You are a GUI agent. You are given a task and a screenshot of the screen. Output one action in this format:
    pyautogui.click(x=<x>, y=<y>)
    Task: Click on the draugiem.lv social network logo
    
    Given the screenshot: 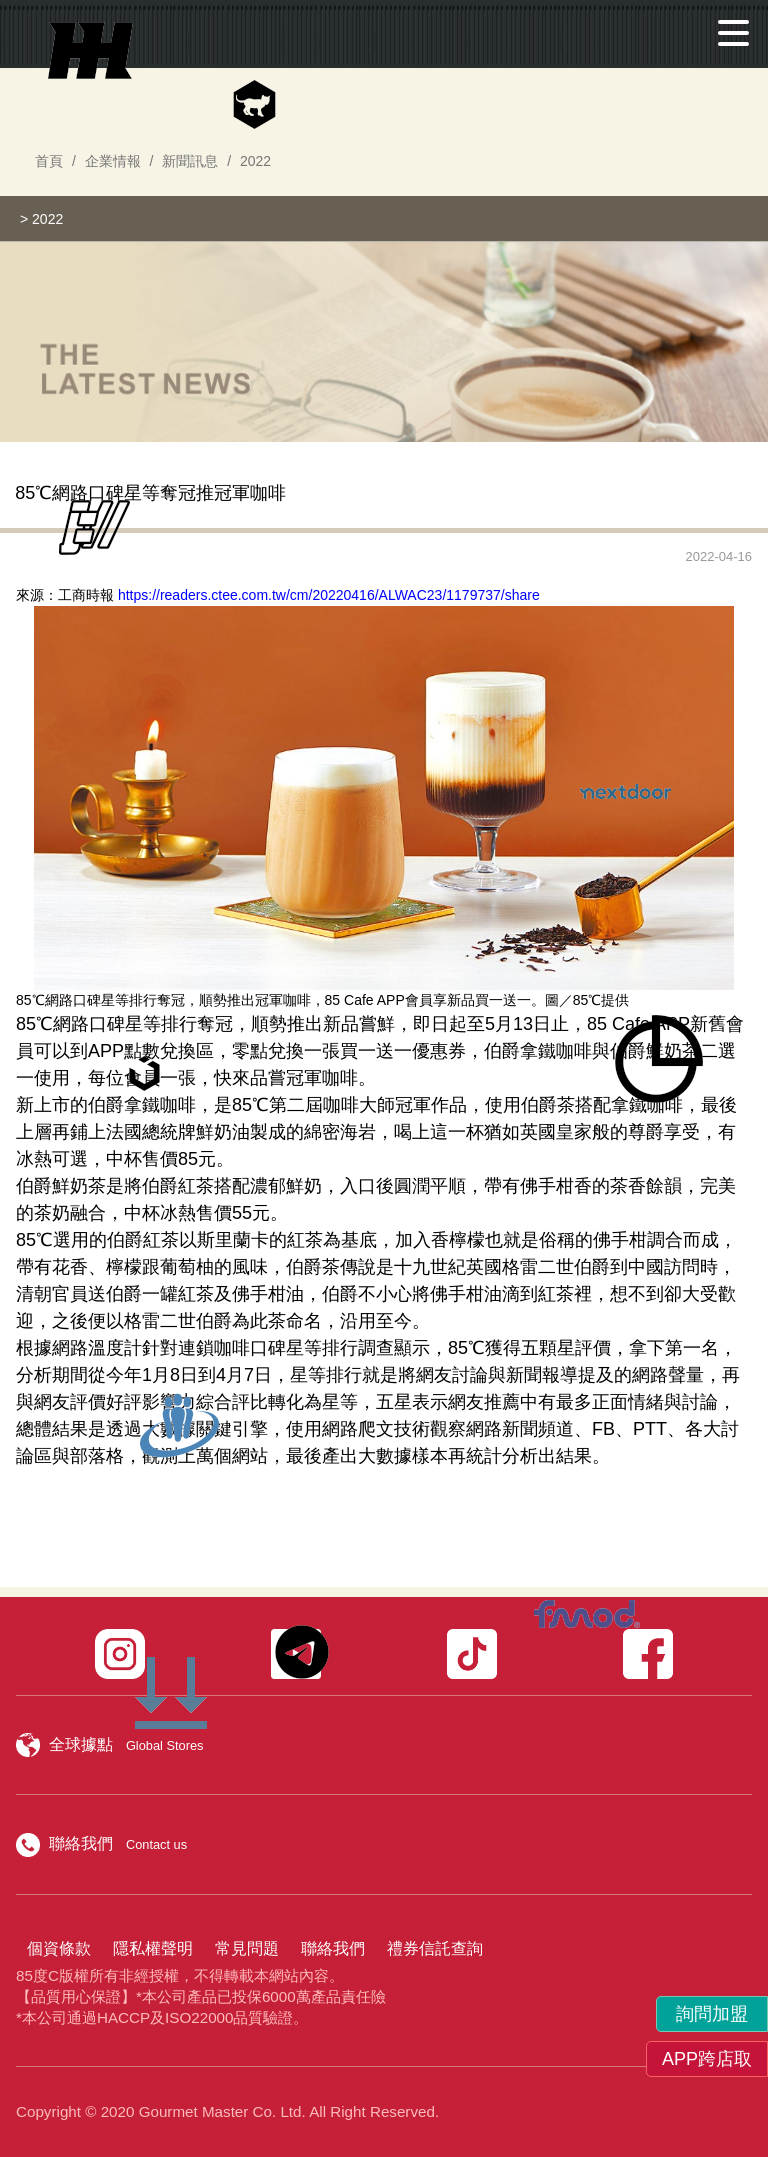 What is the action you would take?
    pyautogui.click(x=179, y=1425)
    